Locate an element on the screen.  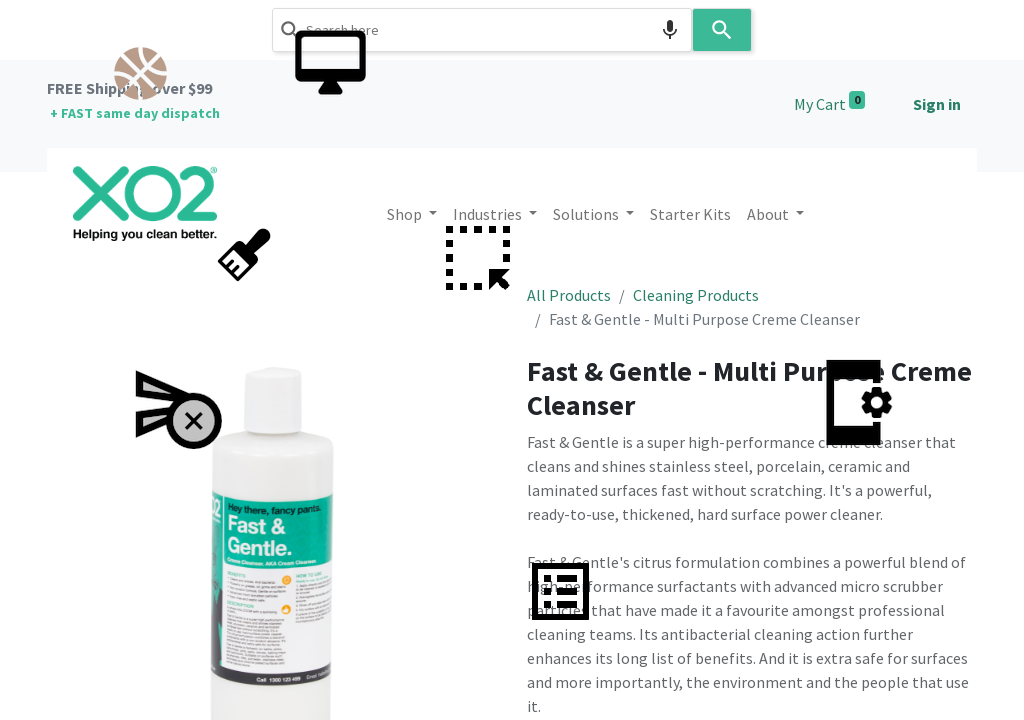
select or highlight an area is located at coordinates (478, 258).